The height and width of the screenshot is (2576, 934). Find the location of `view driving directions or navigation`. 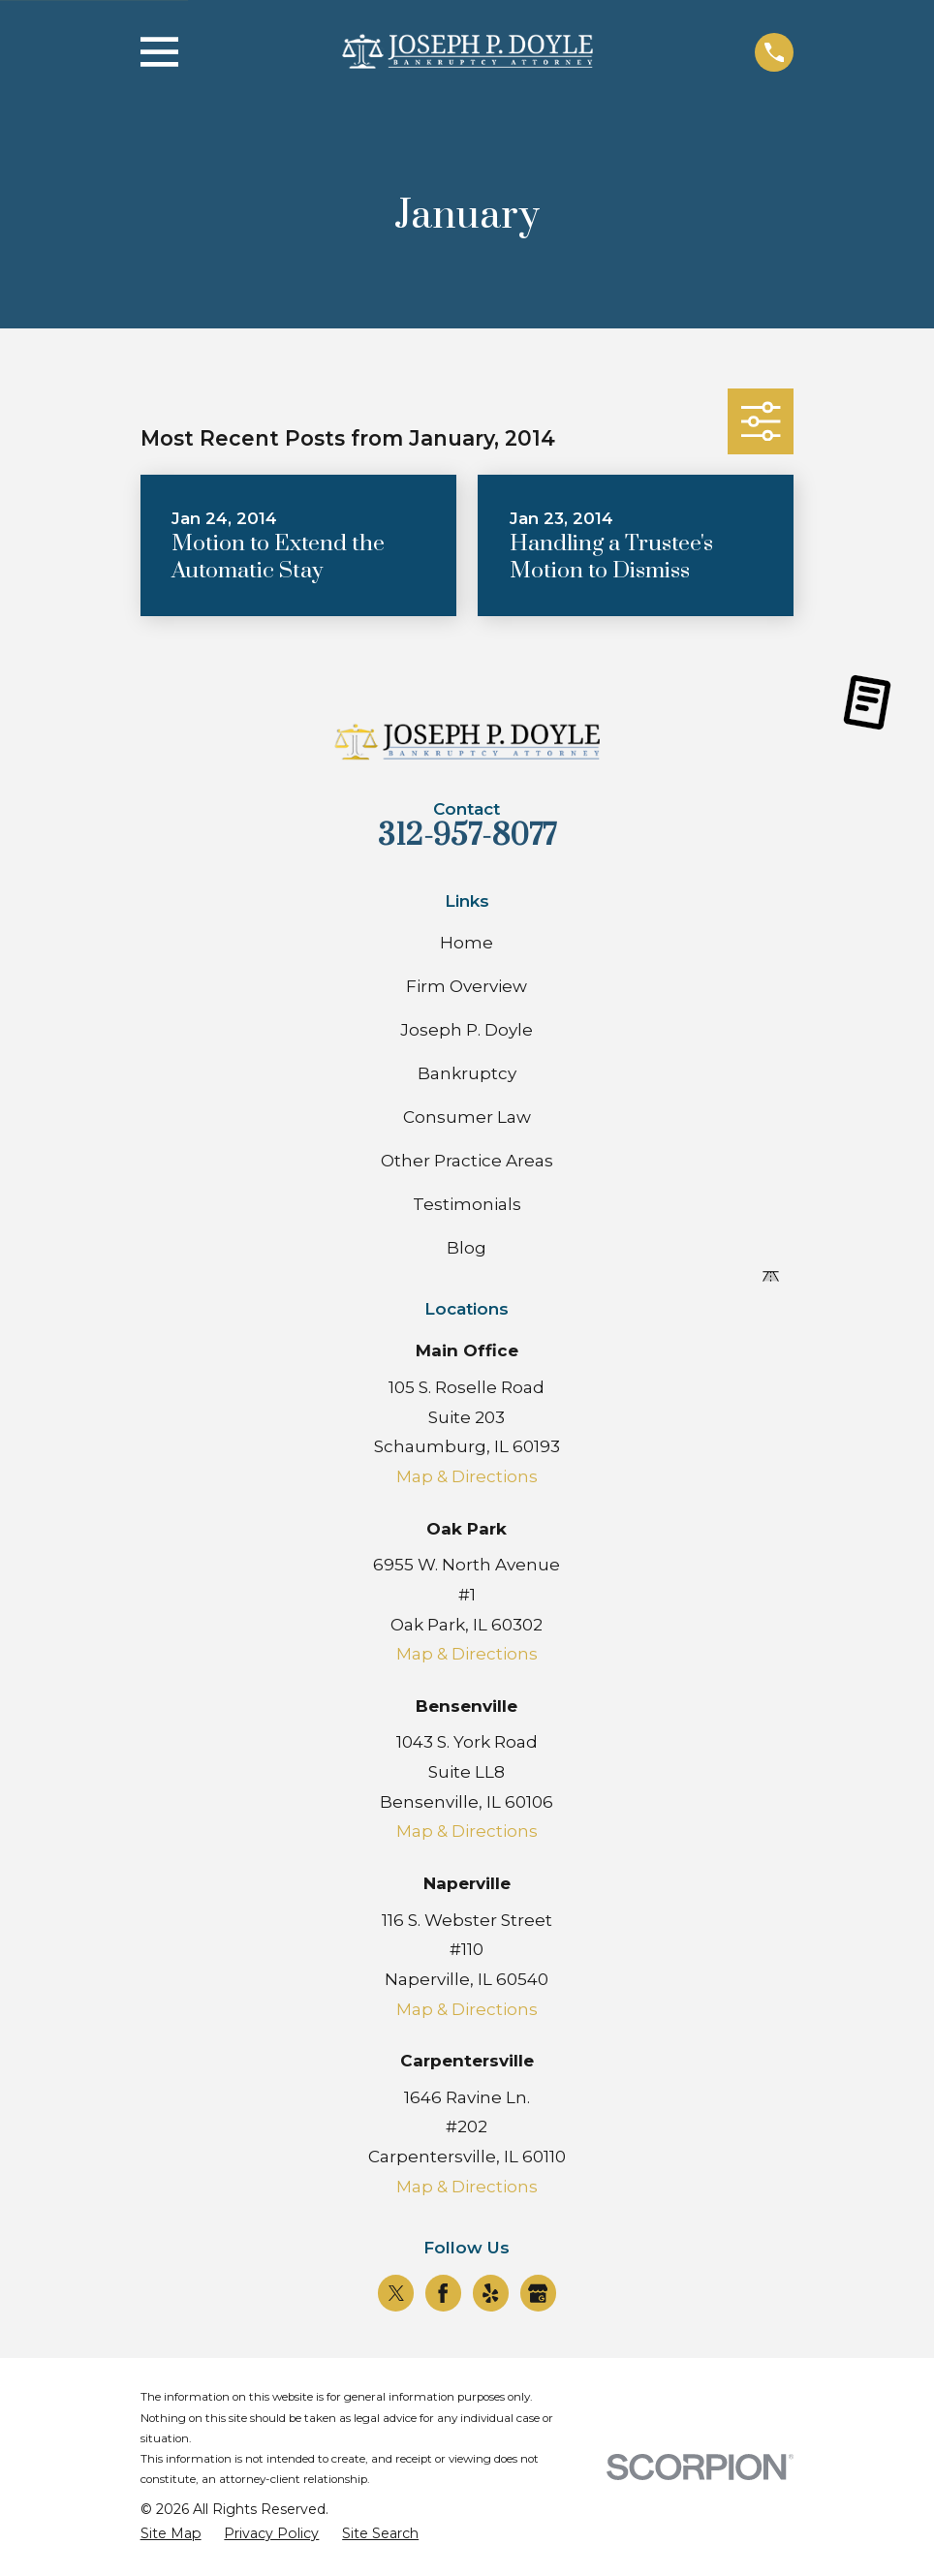

view driving directions or navigation is located at coordinates (770, 1276).